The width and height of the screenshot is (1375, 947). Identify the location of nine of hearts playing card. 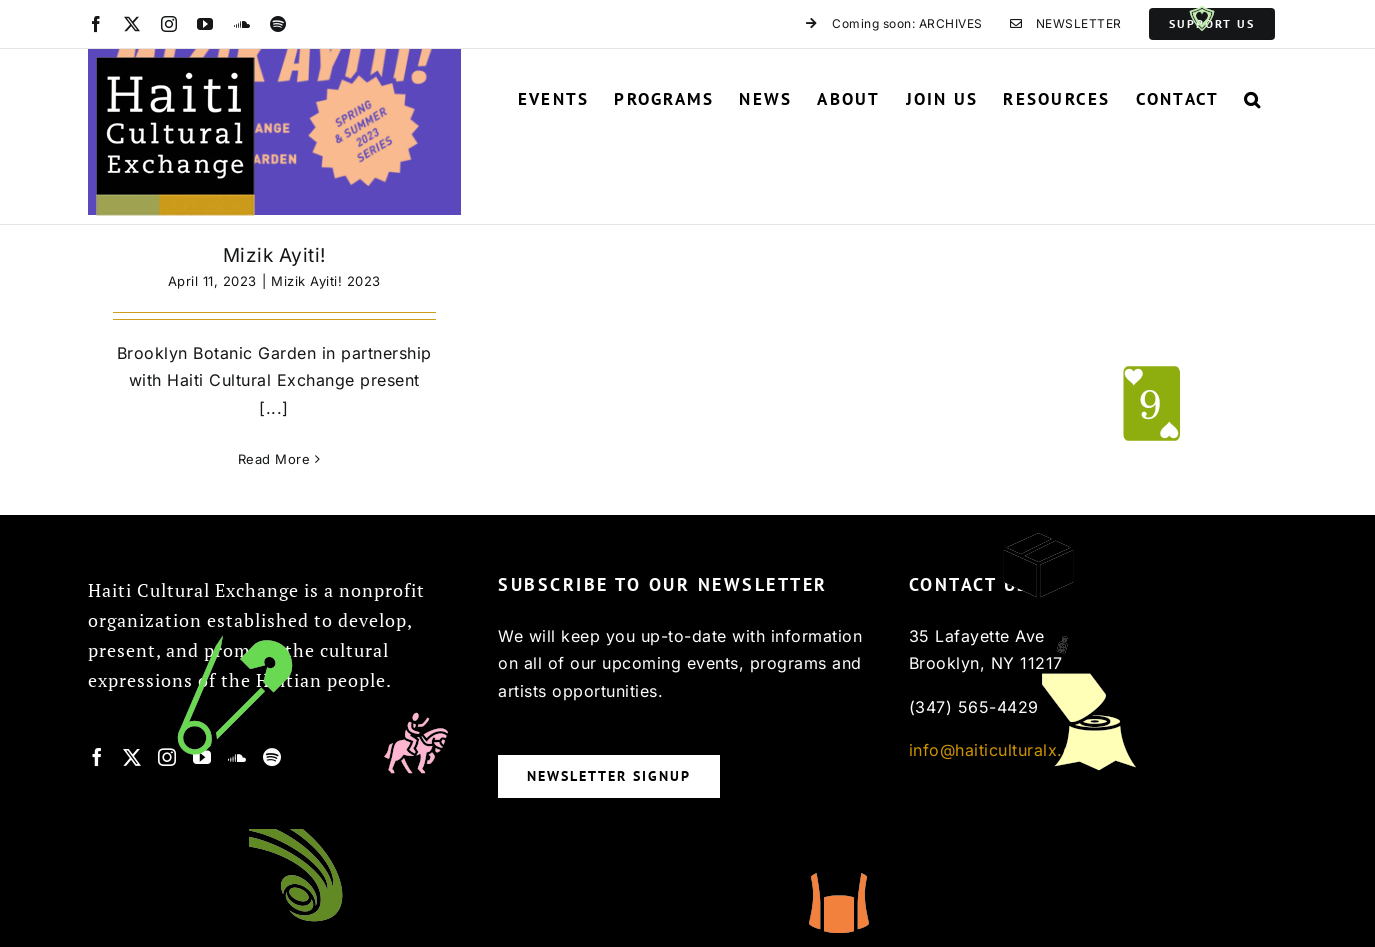
(1151, 403).